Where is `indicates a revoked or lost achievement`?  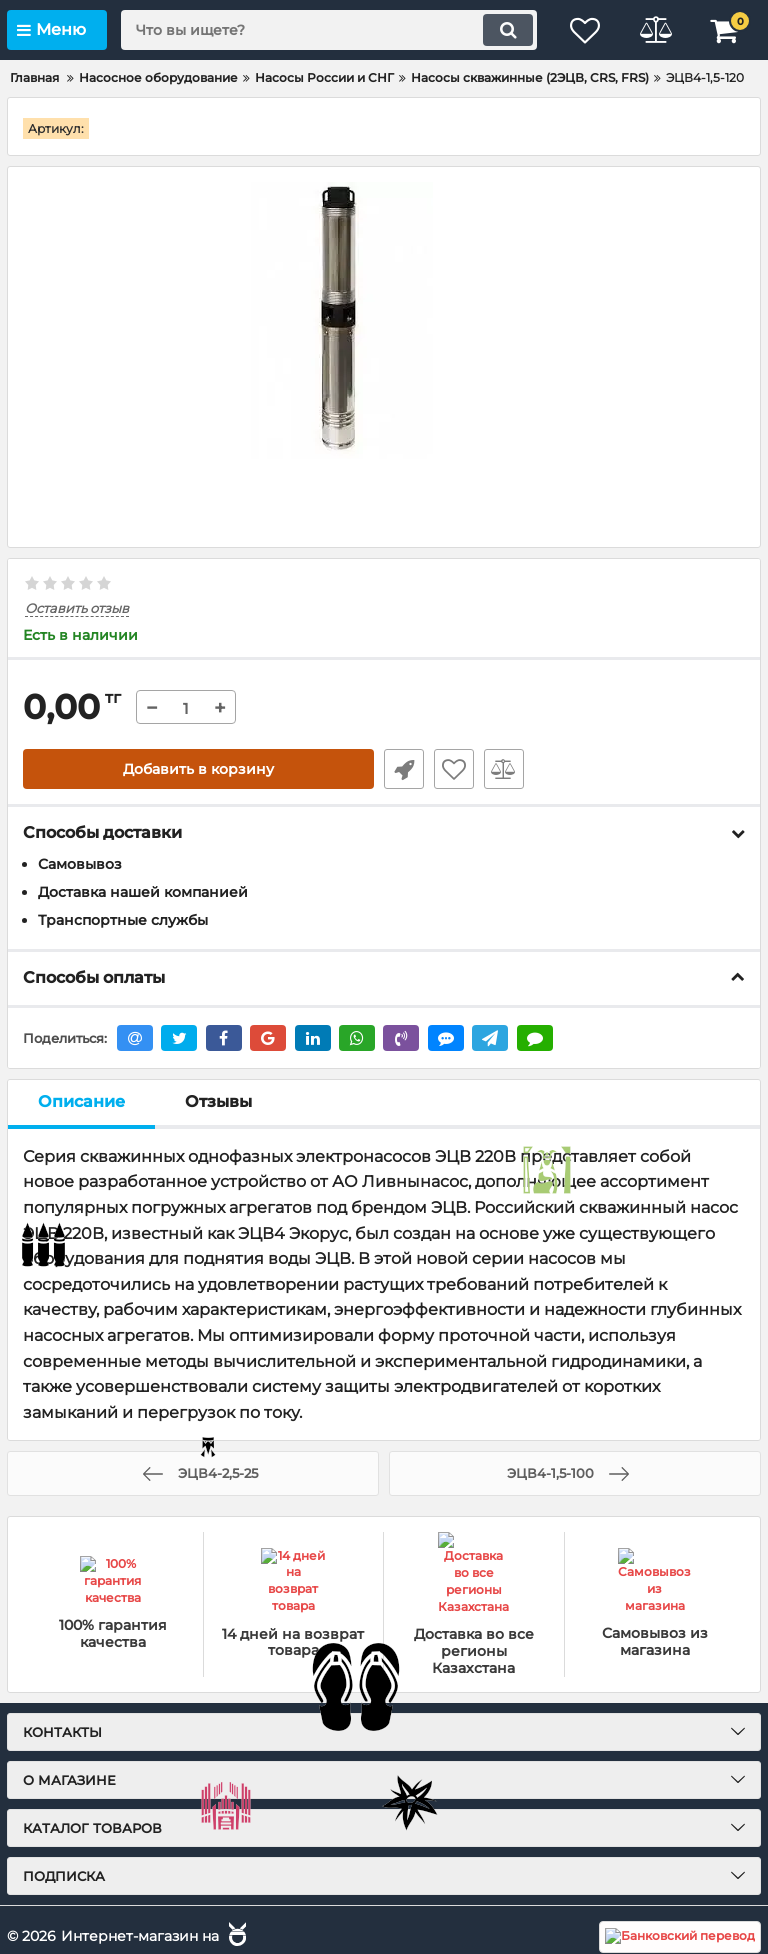 indicates a revoked or lost achievement is located at coordinates (208, 1447).